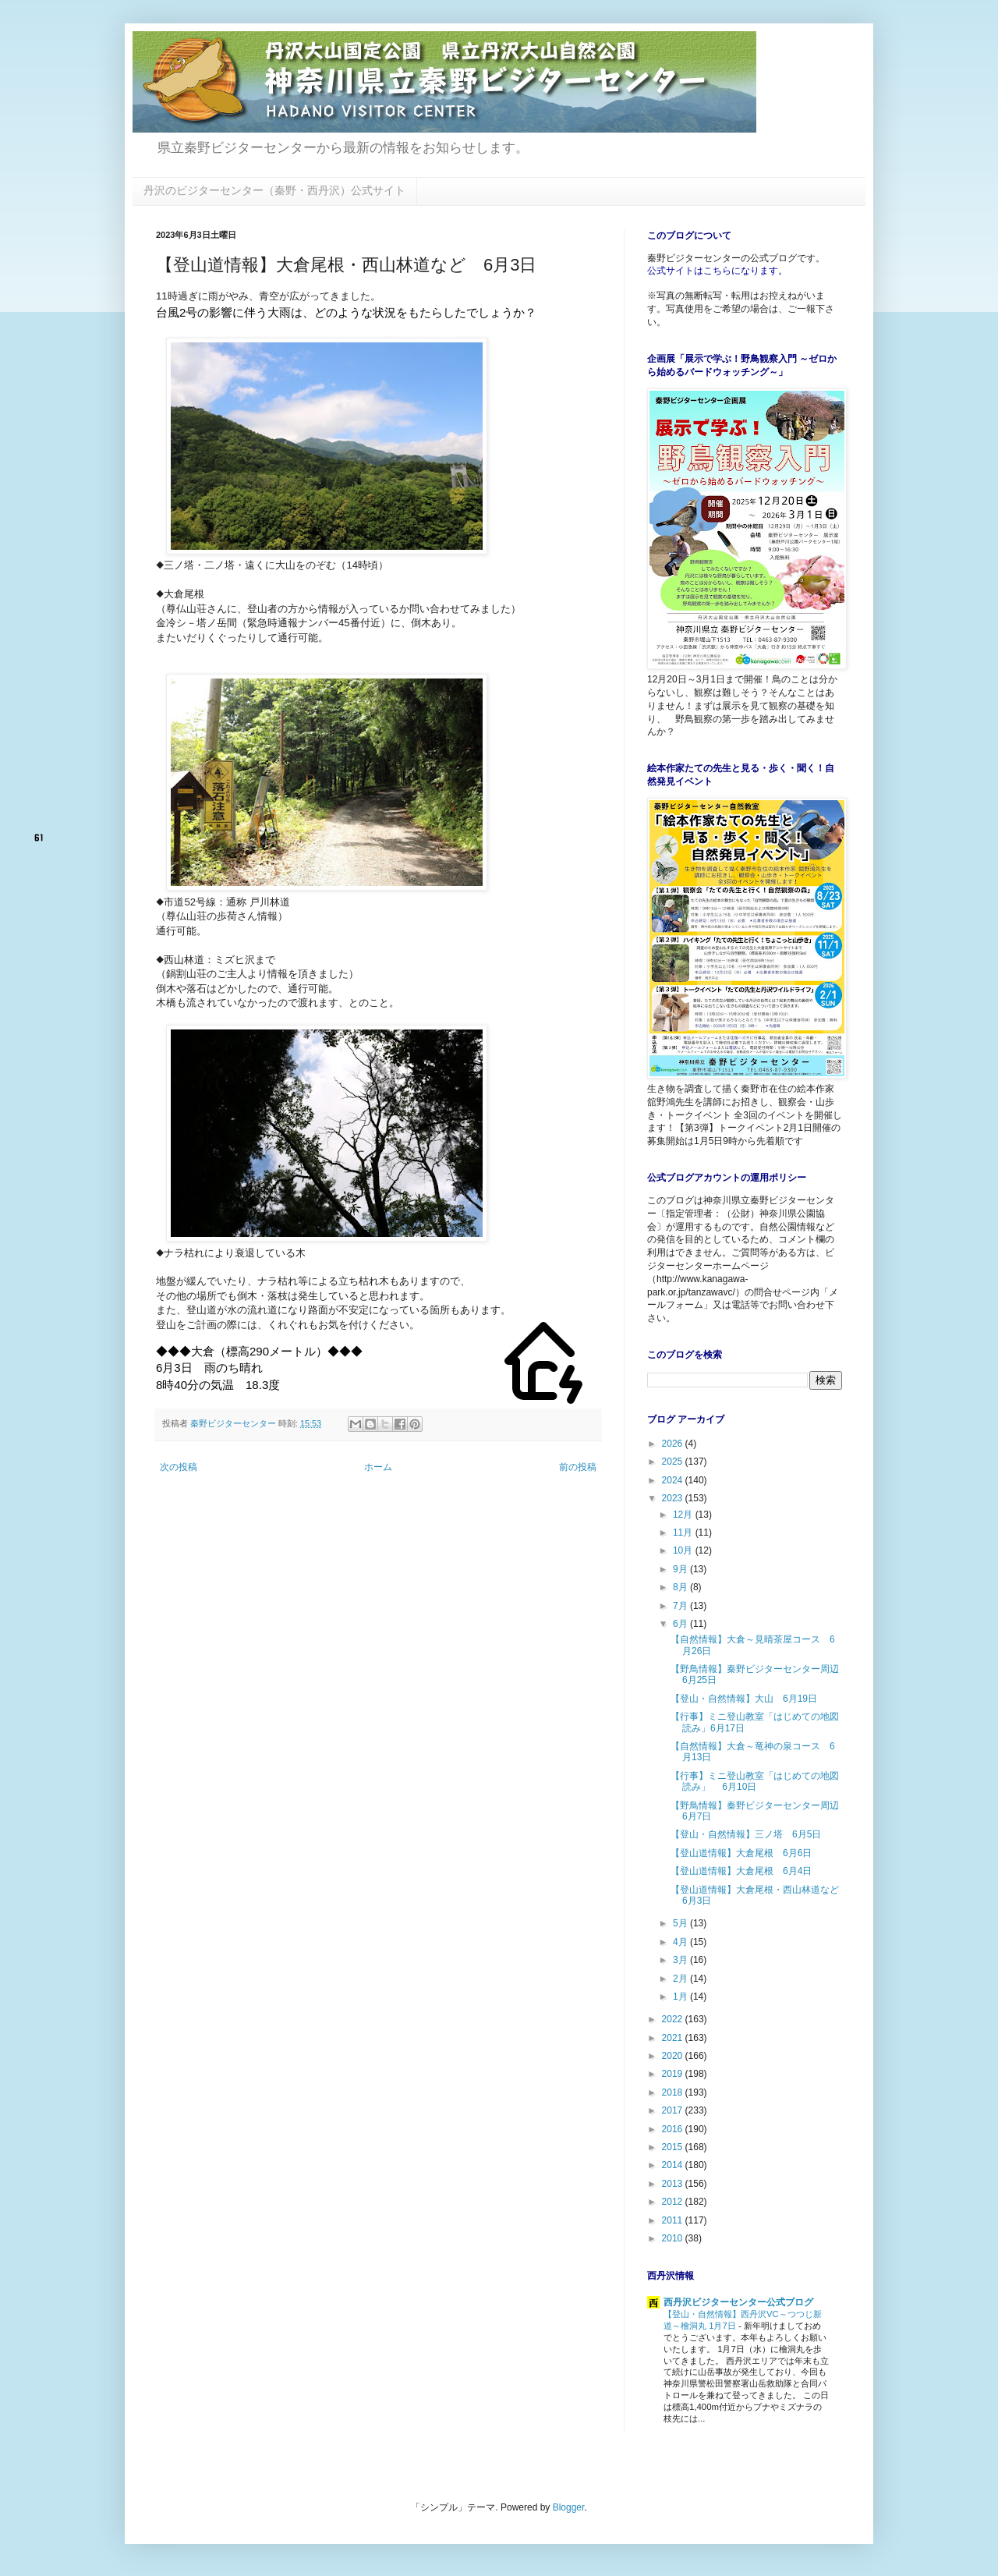  What do you see at coordinates (39, 838) in the screenshot?
I see `displays the number 61 as a badge or counter` at bounding box center [39, 838].